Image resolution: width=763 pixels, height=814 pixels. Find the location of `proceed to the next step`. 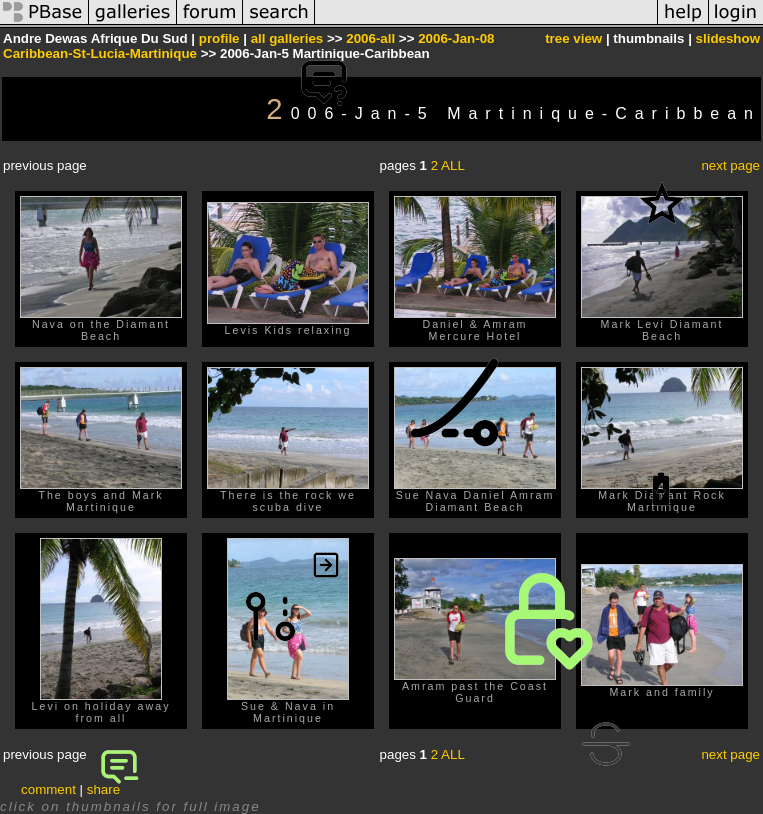

proceed to the next step is located at coordinates (326, 565).